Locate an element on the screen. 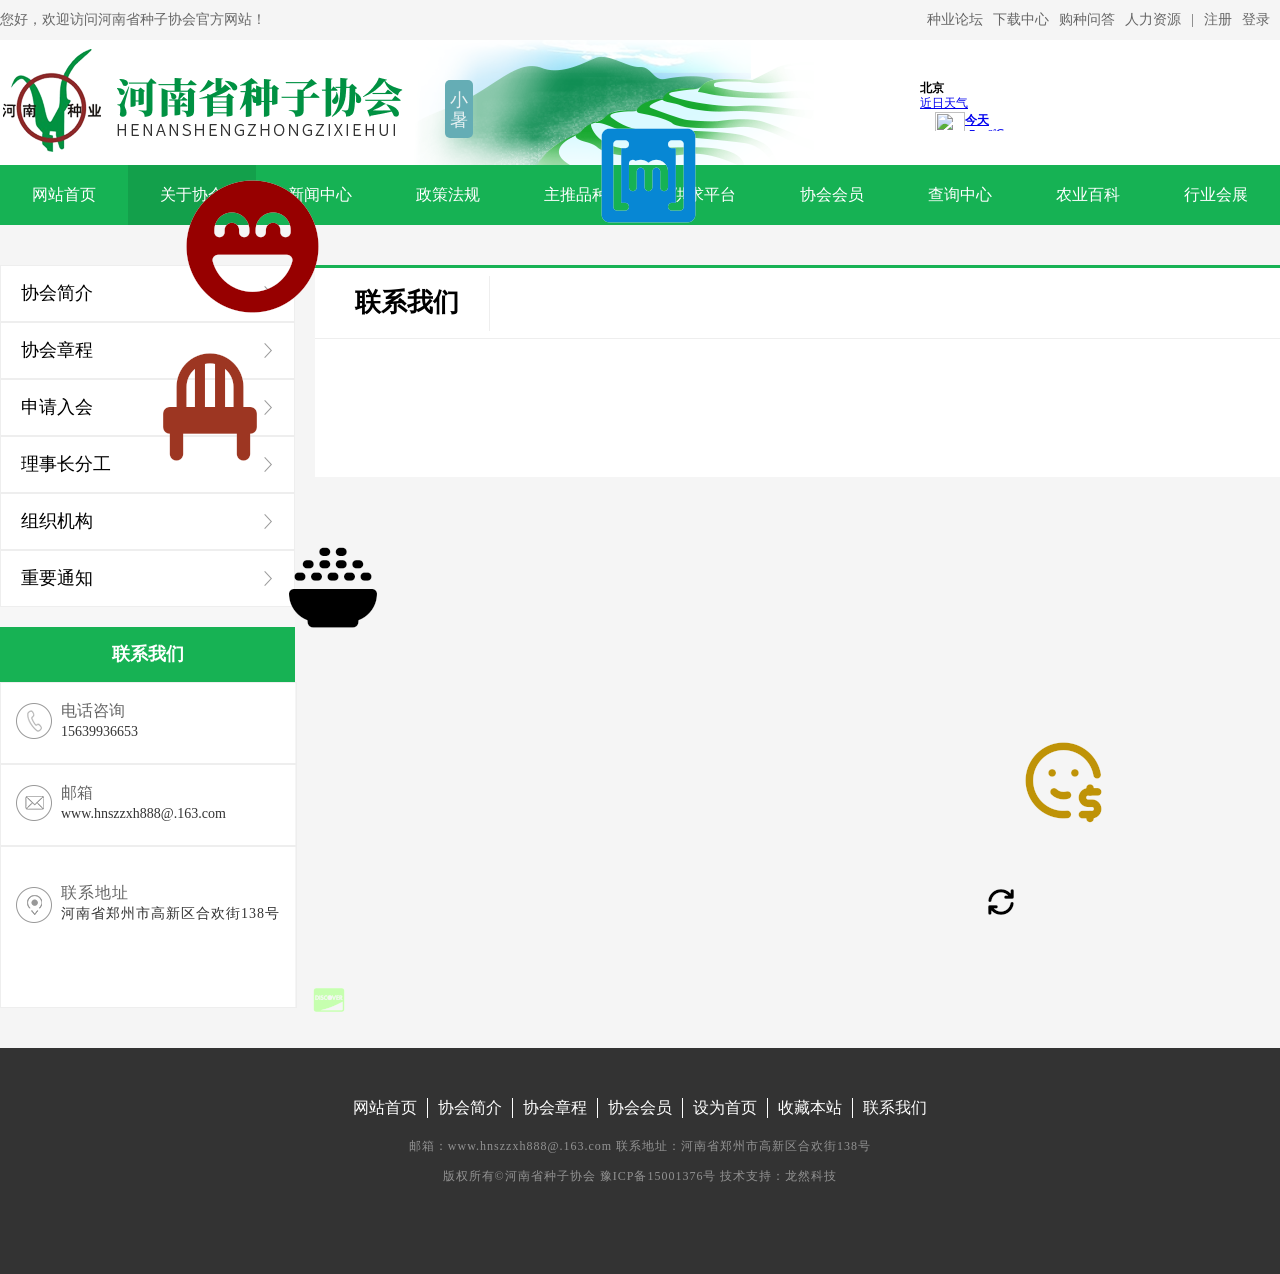  view account balance or earnings is located at coordinates (1063, 780).